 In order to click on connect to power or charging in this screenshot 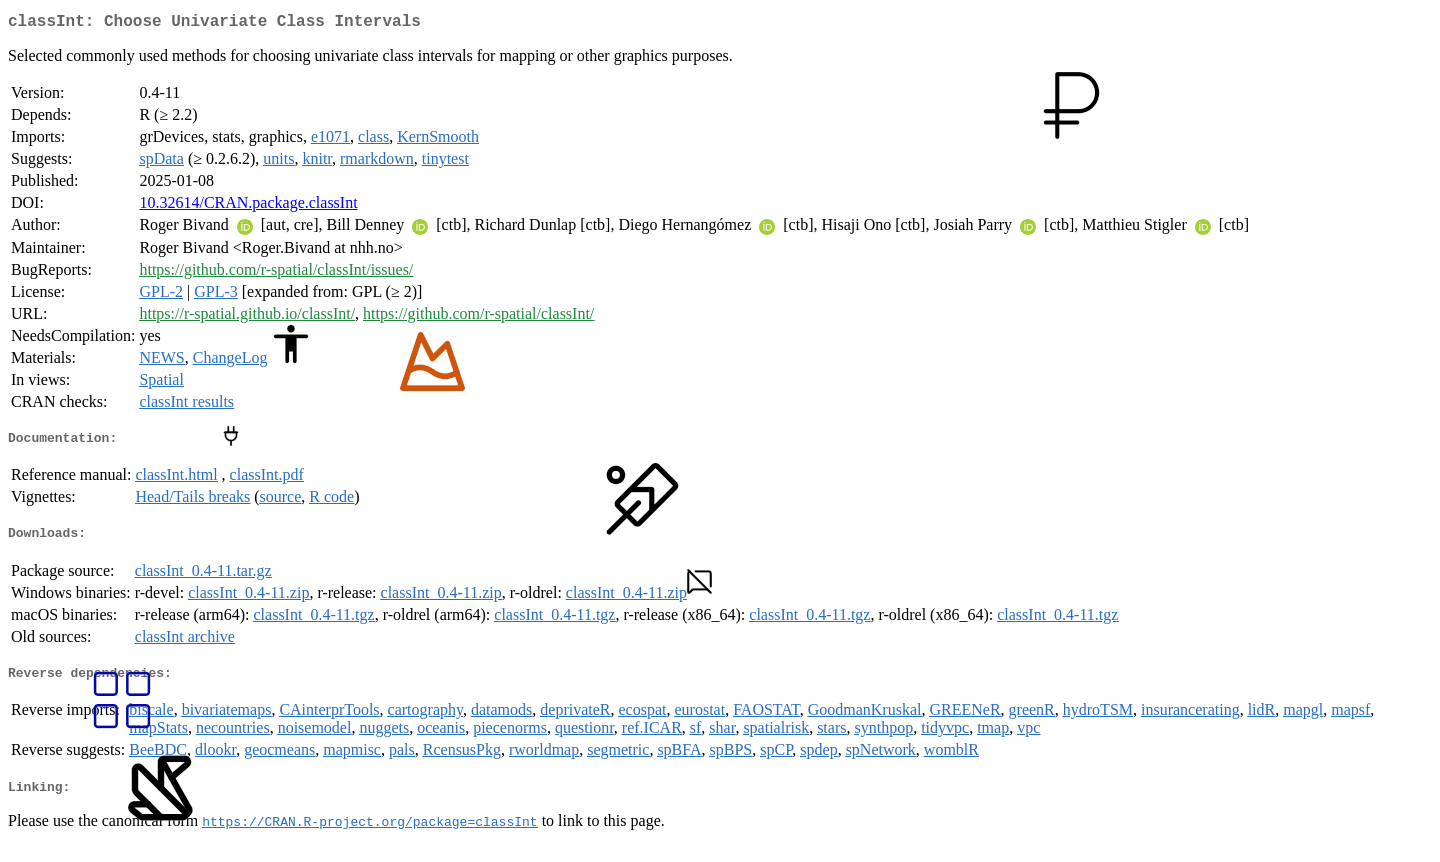, I will do `click(231, 436)`.